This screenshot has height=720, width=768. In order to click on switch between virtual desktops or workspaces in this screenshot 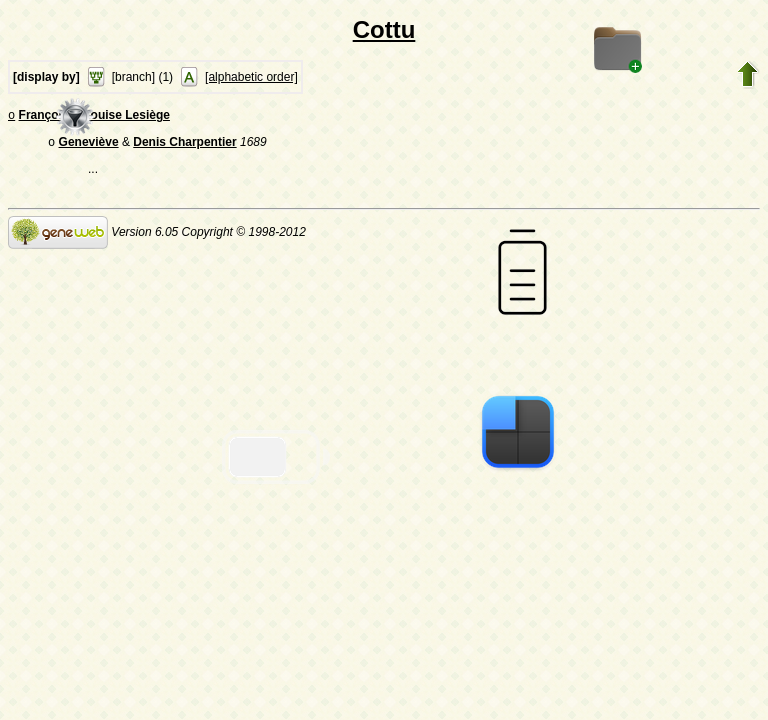, I will do `click(518, 432)`.